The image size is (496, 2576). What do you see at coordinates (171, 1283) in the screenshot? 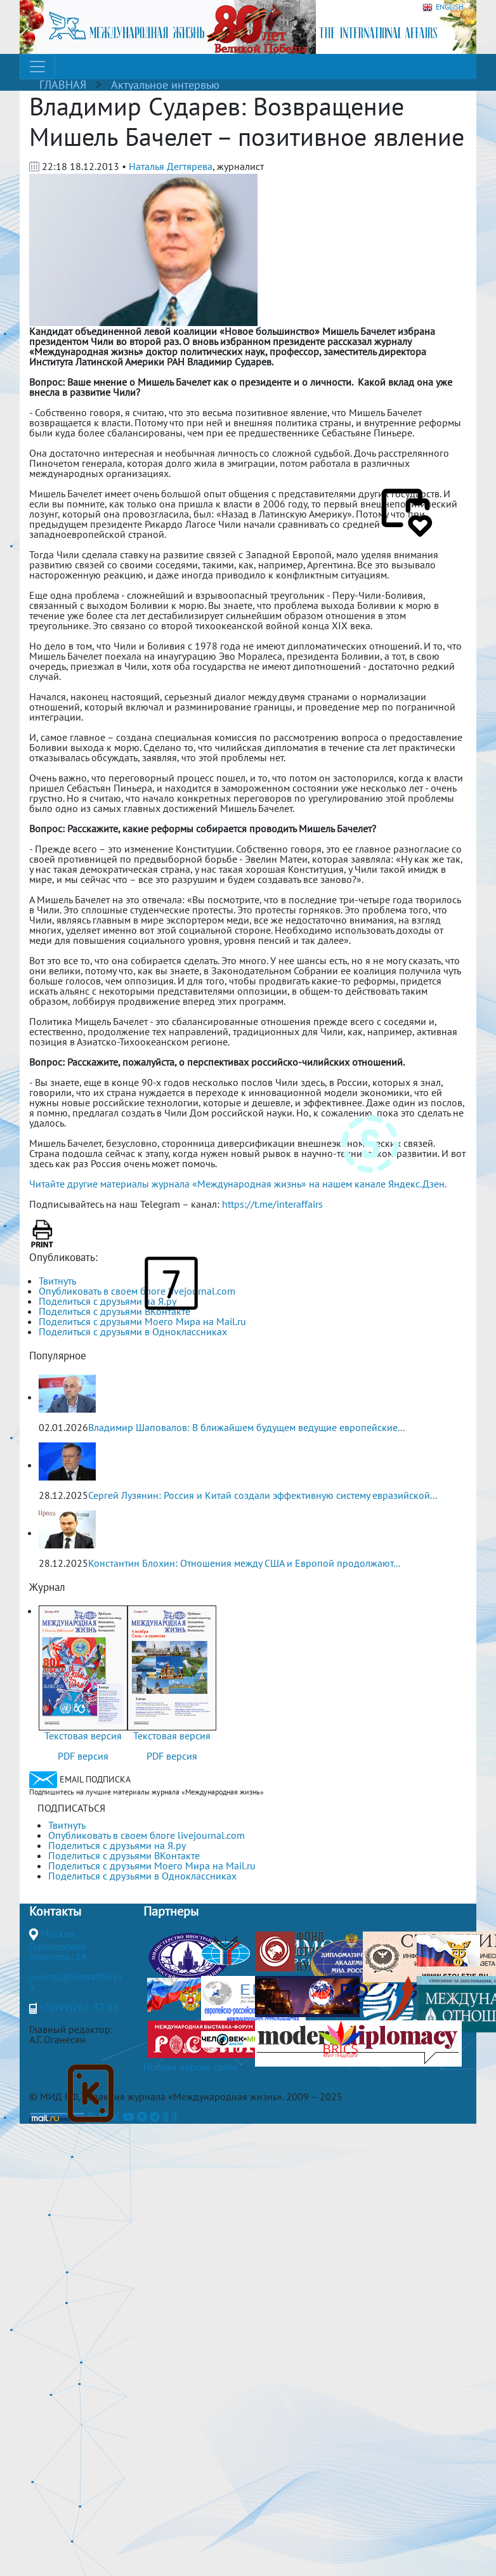
I see `indicates item number seven in a list or sequence` at bounding box center [171, 1283].